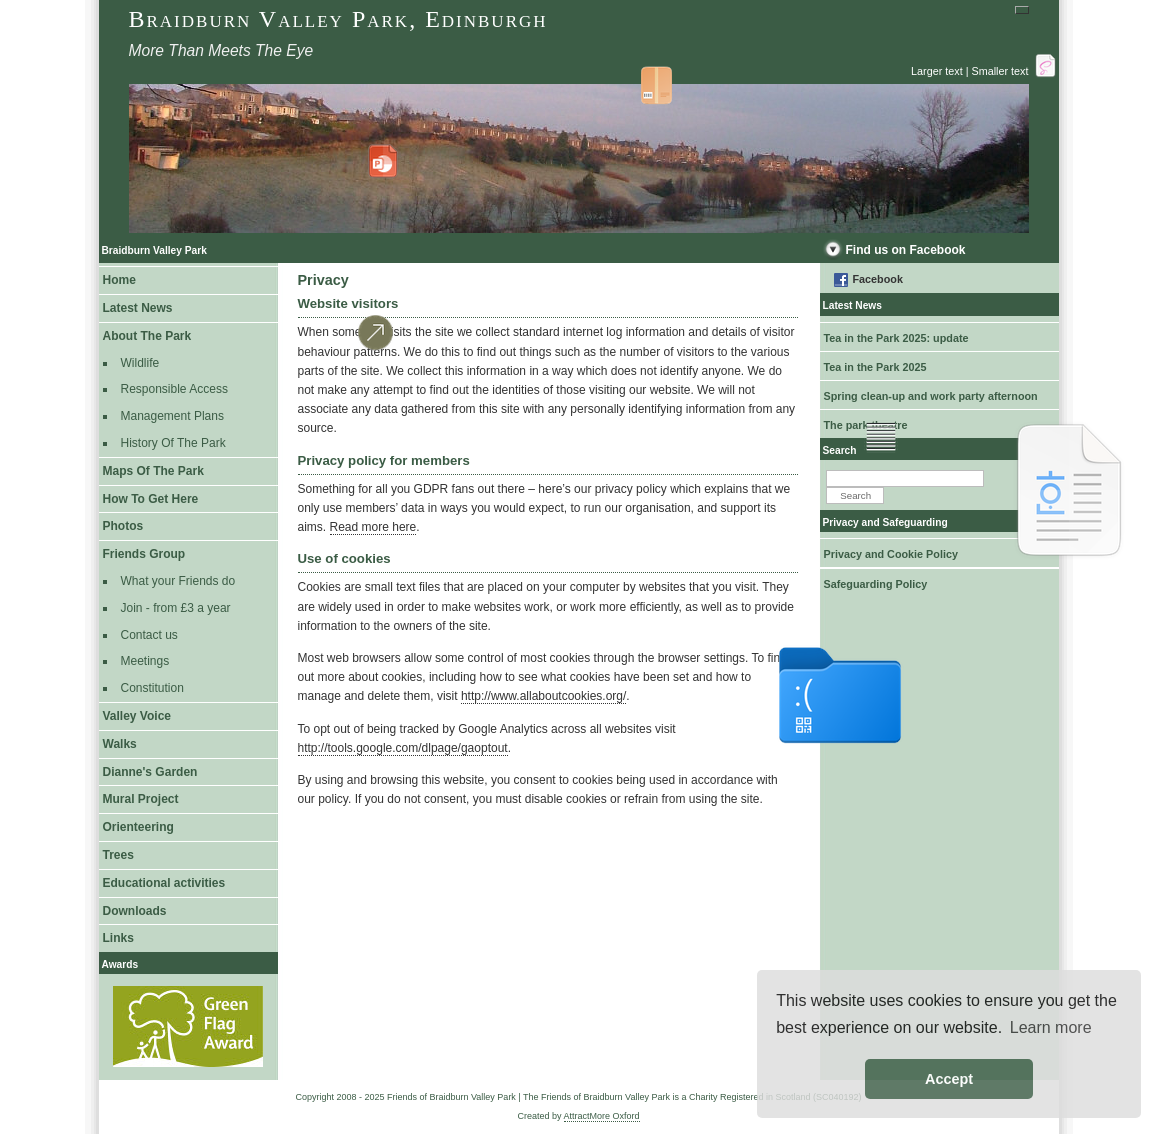  Describe the element at coordinates (881, 436) in the screenshot. I see `justify text to fill the full width` at that location.